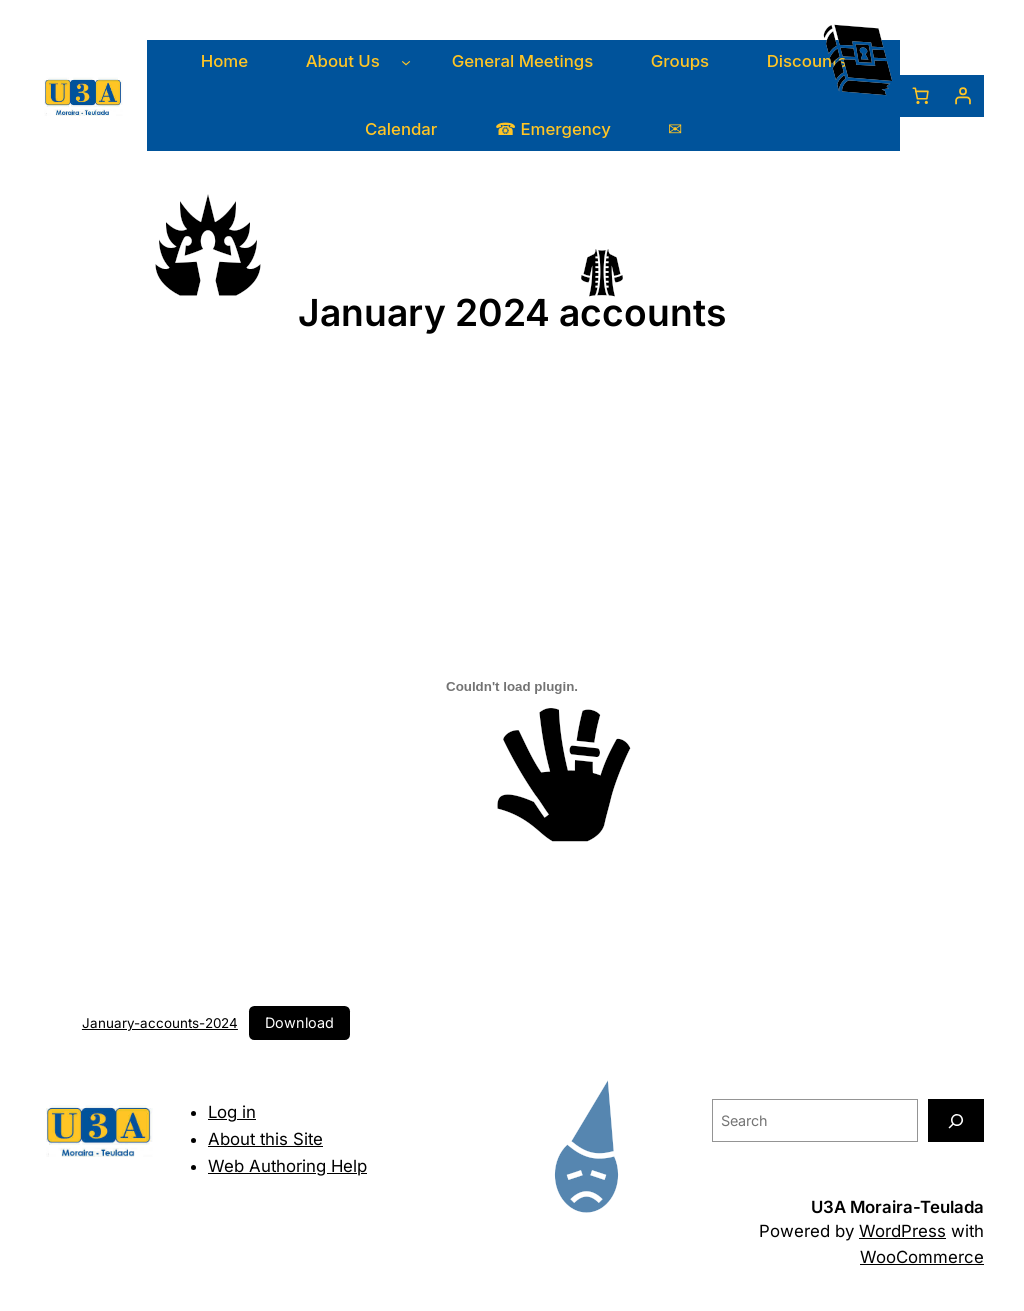  I want to click on select pirate costume or outfit, so click(602, 272).